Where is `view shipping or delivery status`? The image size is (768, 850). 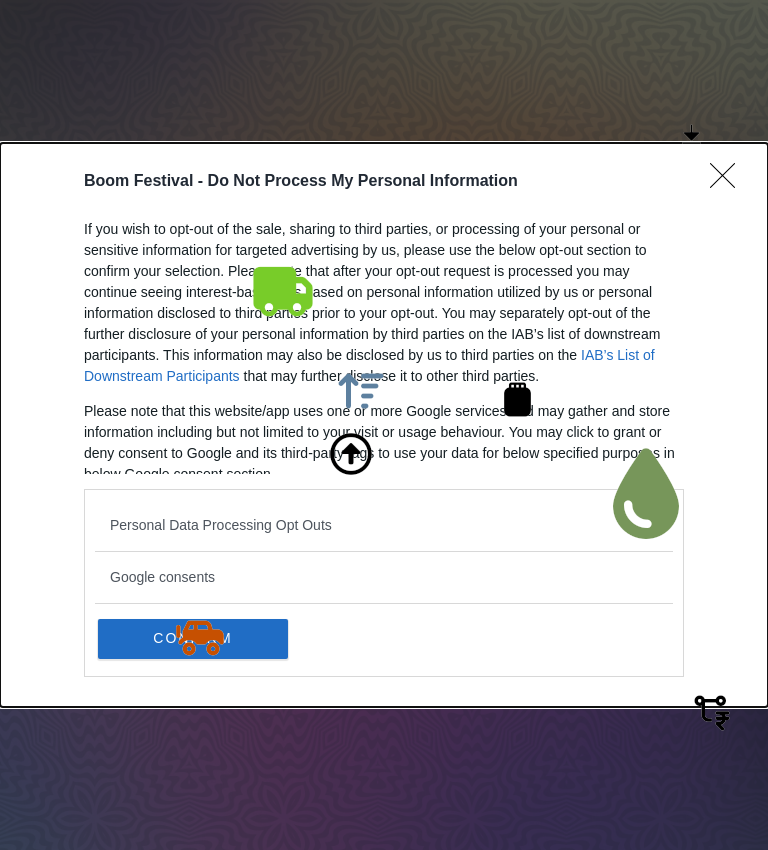 view shipping or delivery status is located at coordinates (283, 290).